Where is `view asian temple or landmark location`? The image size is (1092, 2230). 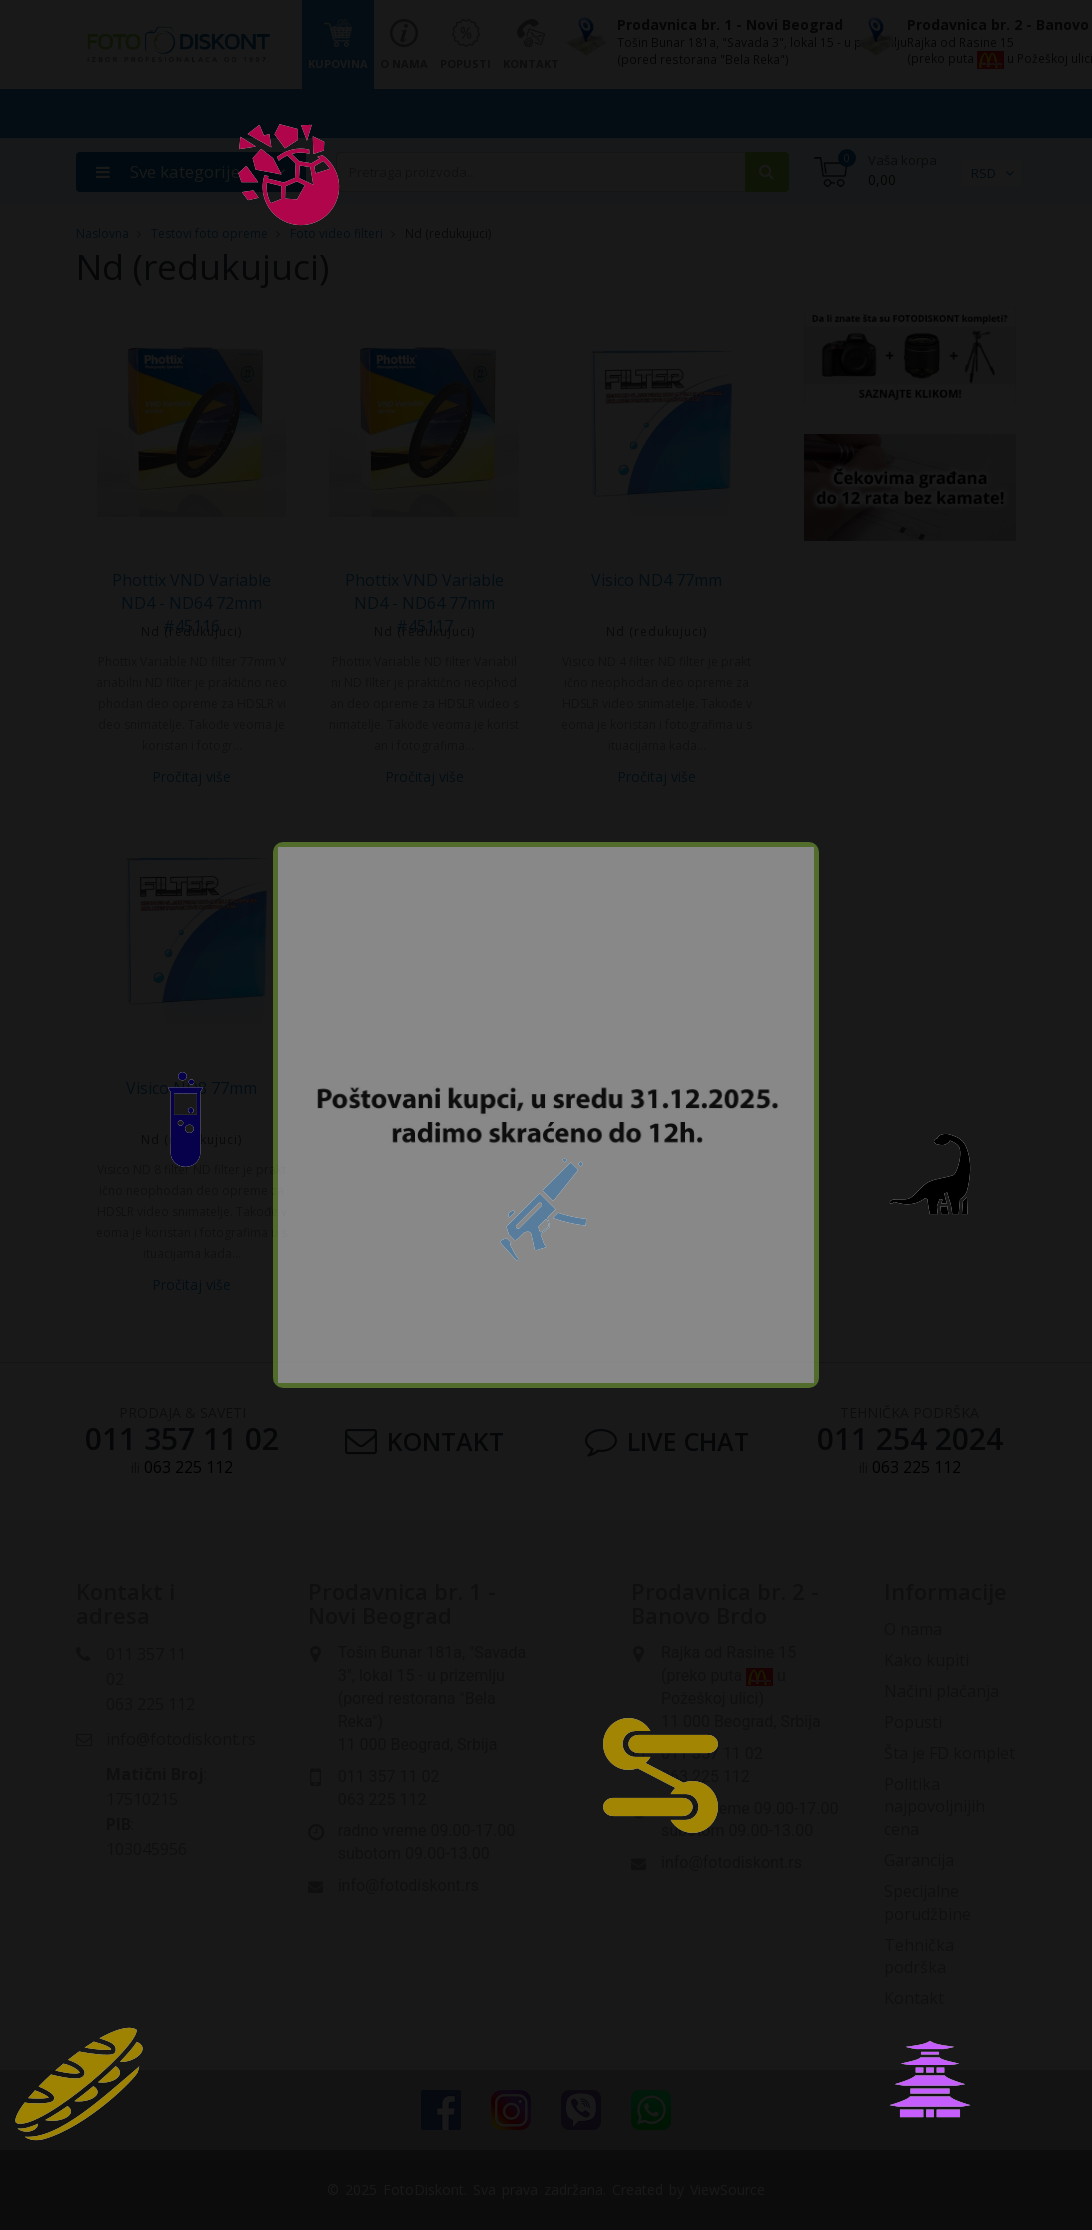
view asian temple or landmark location is located at coordinates (930, 2079).